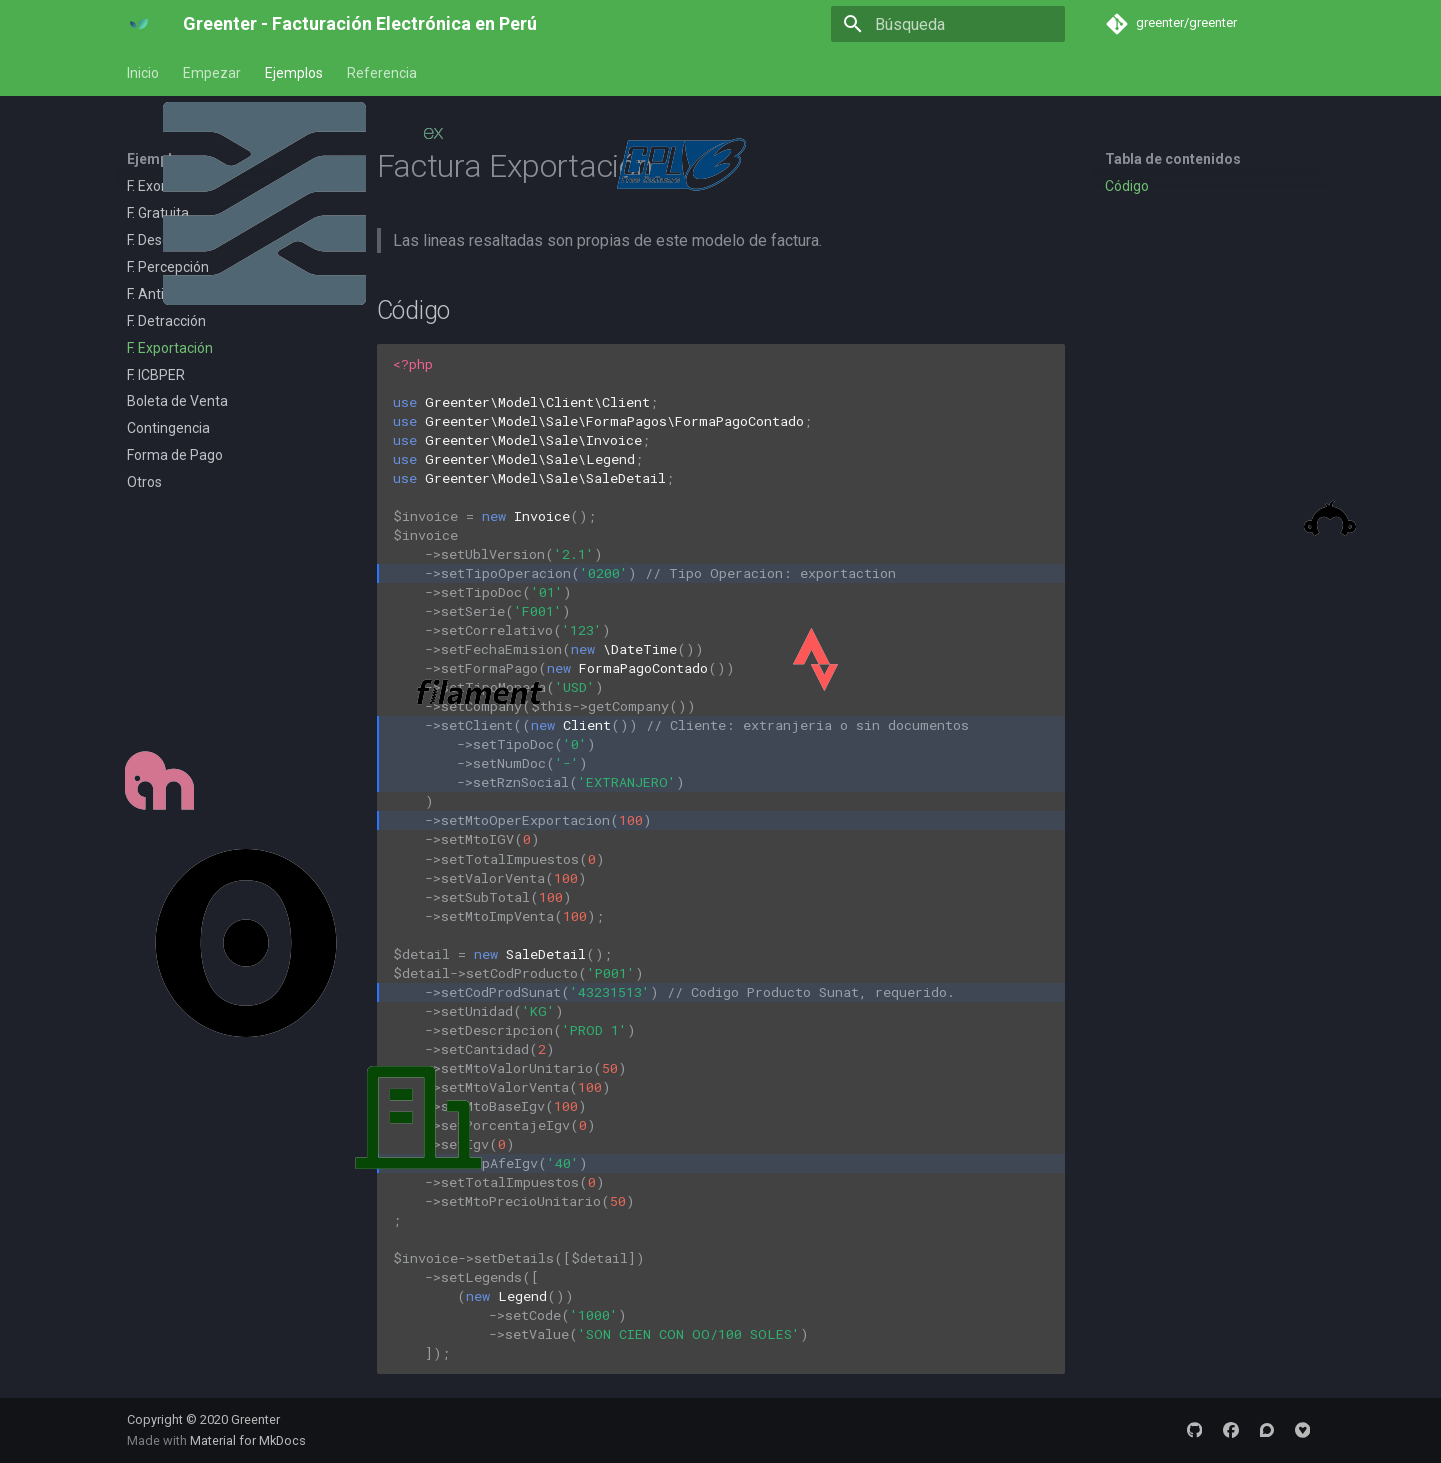 This screenshot has height=1463, width=1441. I want to click on view office or business location, so click(418, 1117).